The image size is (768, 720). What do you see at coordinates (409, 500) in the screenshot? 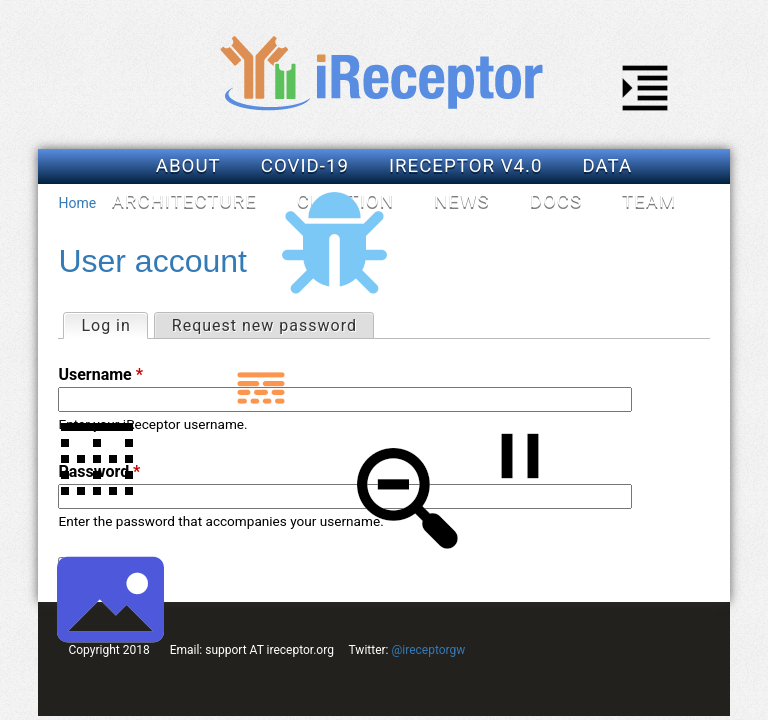
I see `zoom out to see more content` at bounding box center [409, 500].